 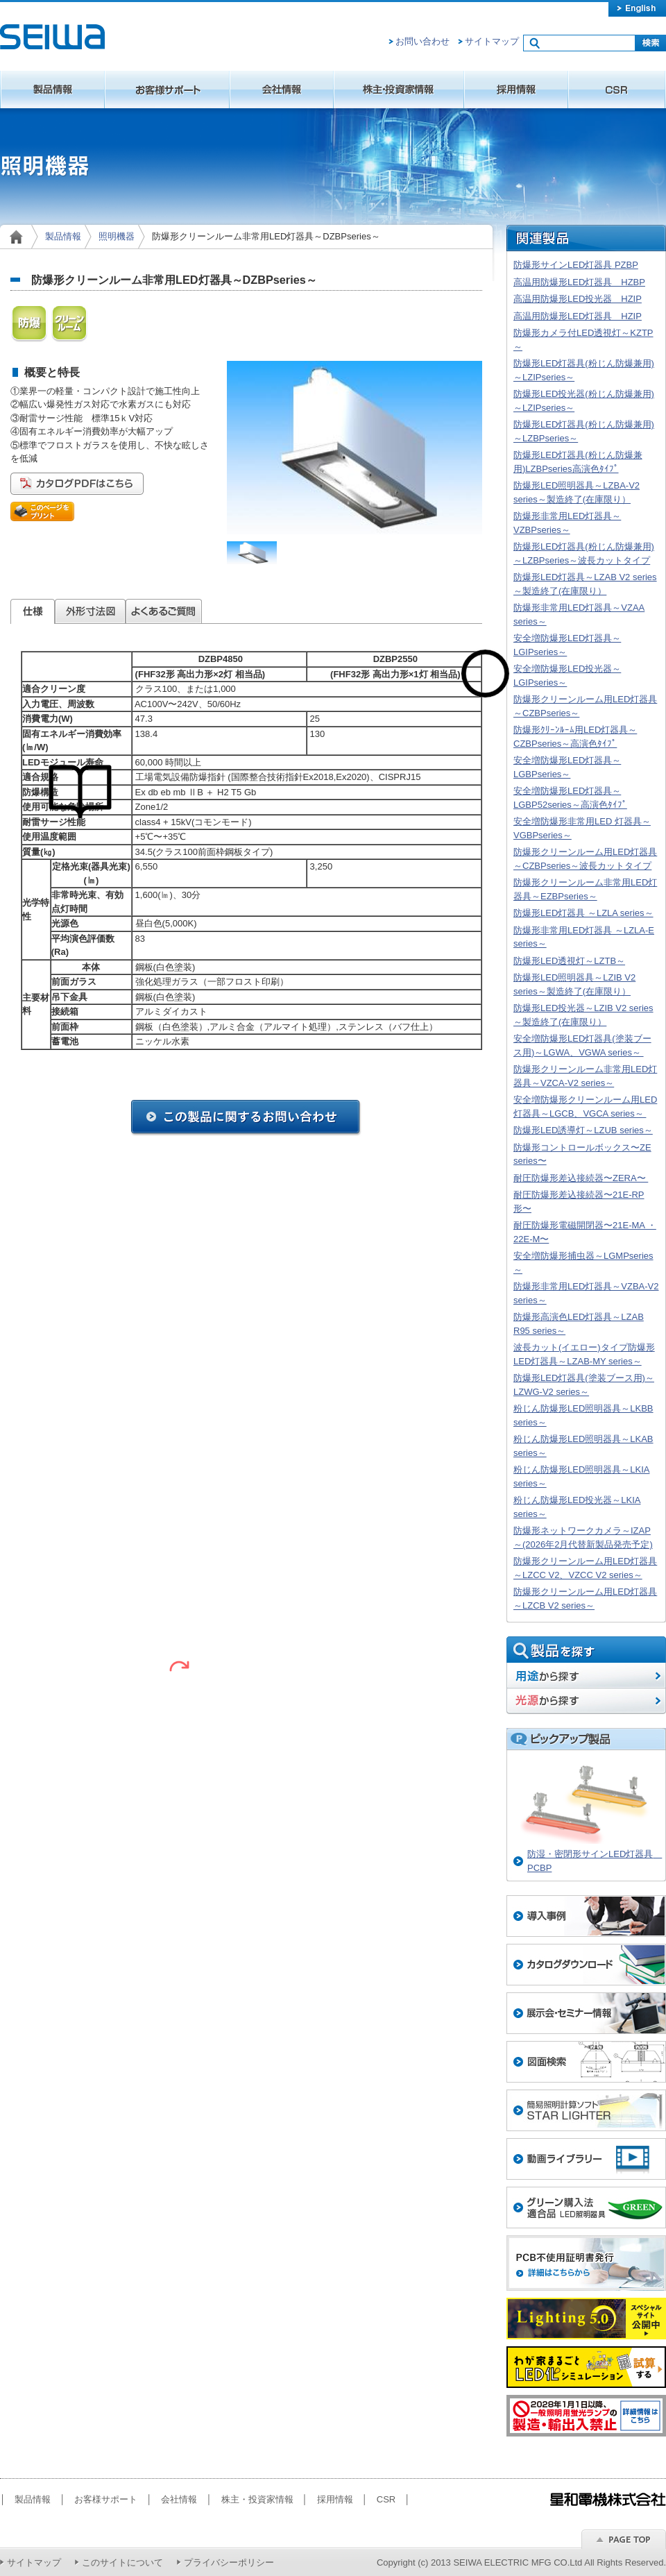 What do you see at coordinates (80, 787) in the screenshot?
I see `open reading mode or e-reader` at bounding box center [80, 787].